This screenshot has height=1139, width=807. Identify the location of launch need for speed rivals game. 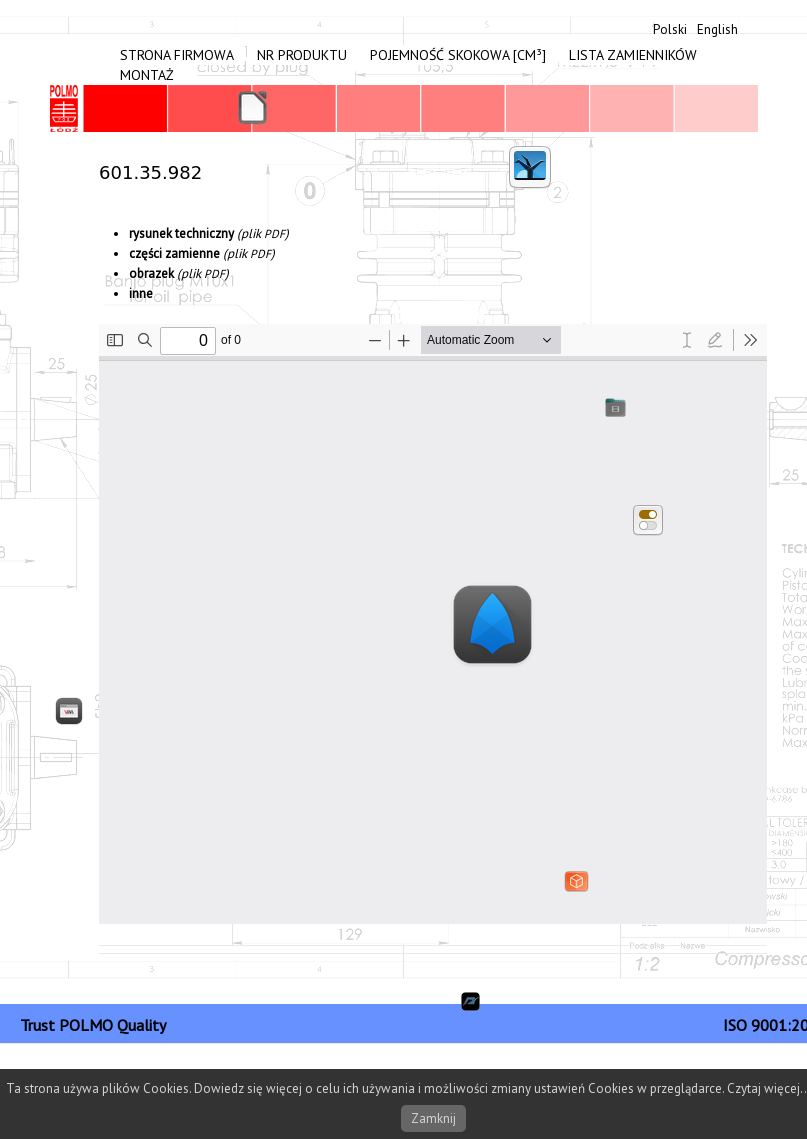
(470, 1001).